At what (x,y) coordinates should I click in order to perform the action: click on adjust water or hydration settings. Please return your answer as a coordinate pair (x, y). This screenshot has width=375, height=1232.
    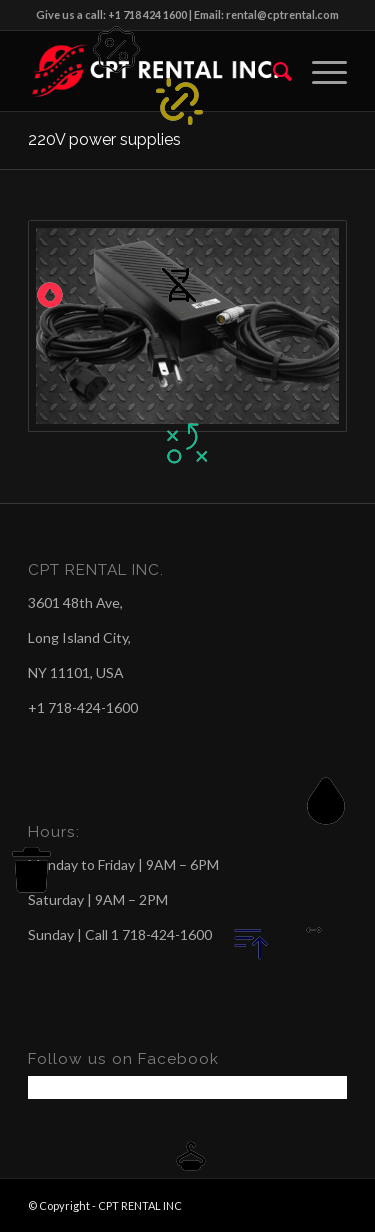
    Looking at the image, I should click on (326, 801).